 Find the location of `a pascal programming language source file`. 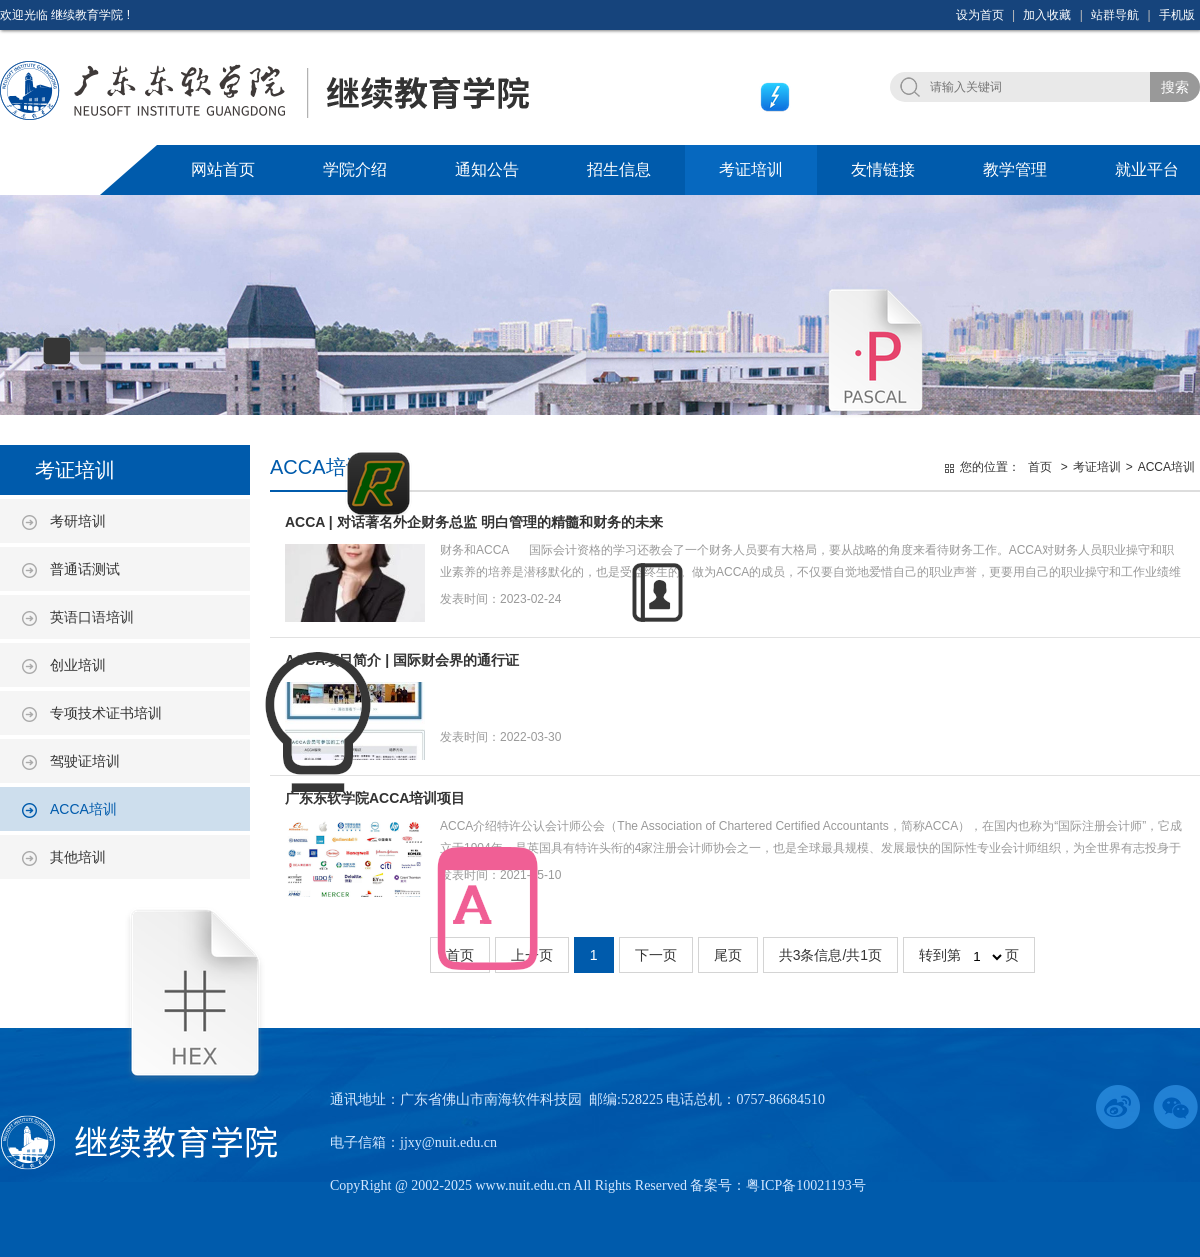

a pascal programming language source file is located at coordinates (875, 352).